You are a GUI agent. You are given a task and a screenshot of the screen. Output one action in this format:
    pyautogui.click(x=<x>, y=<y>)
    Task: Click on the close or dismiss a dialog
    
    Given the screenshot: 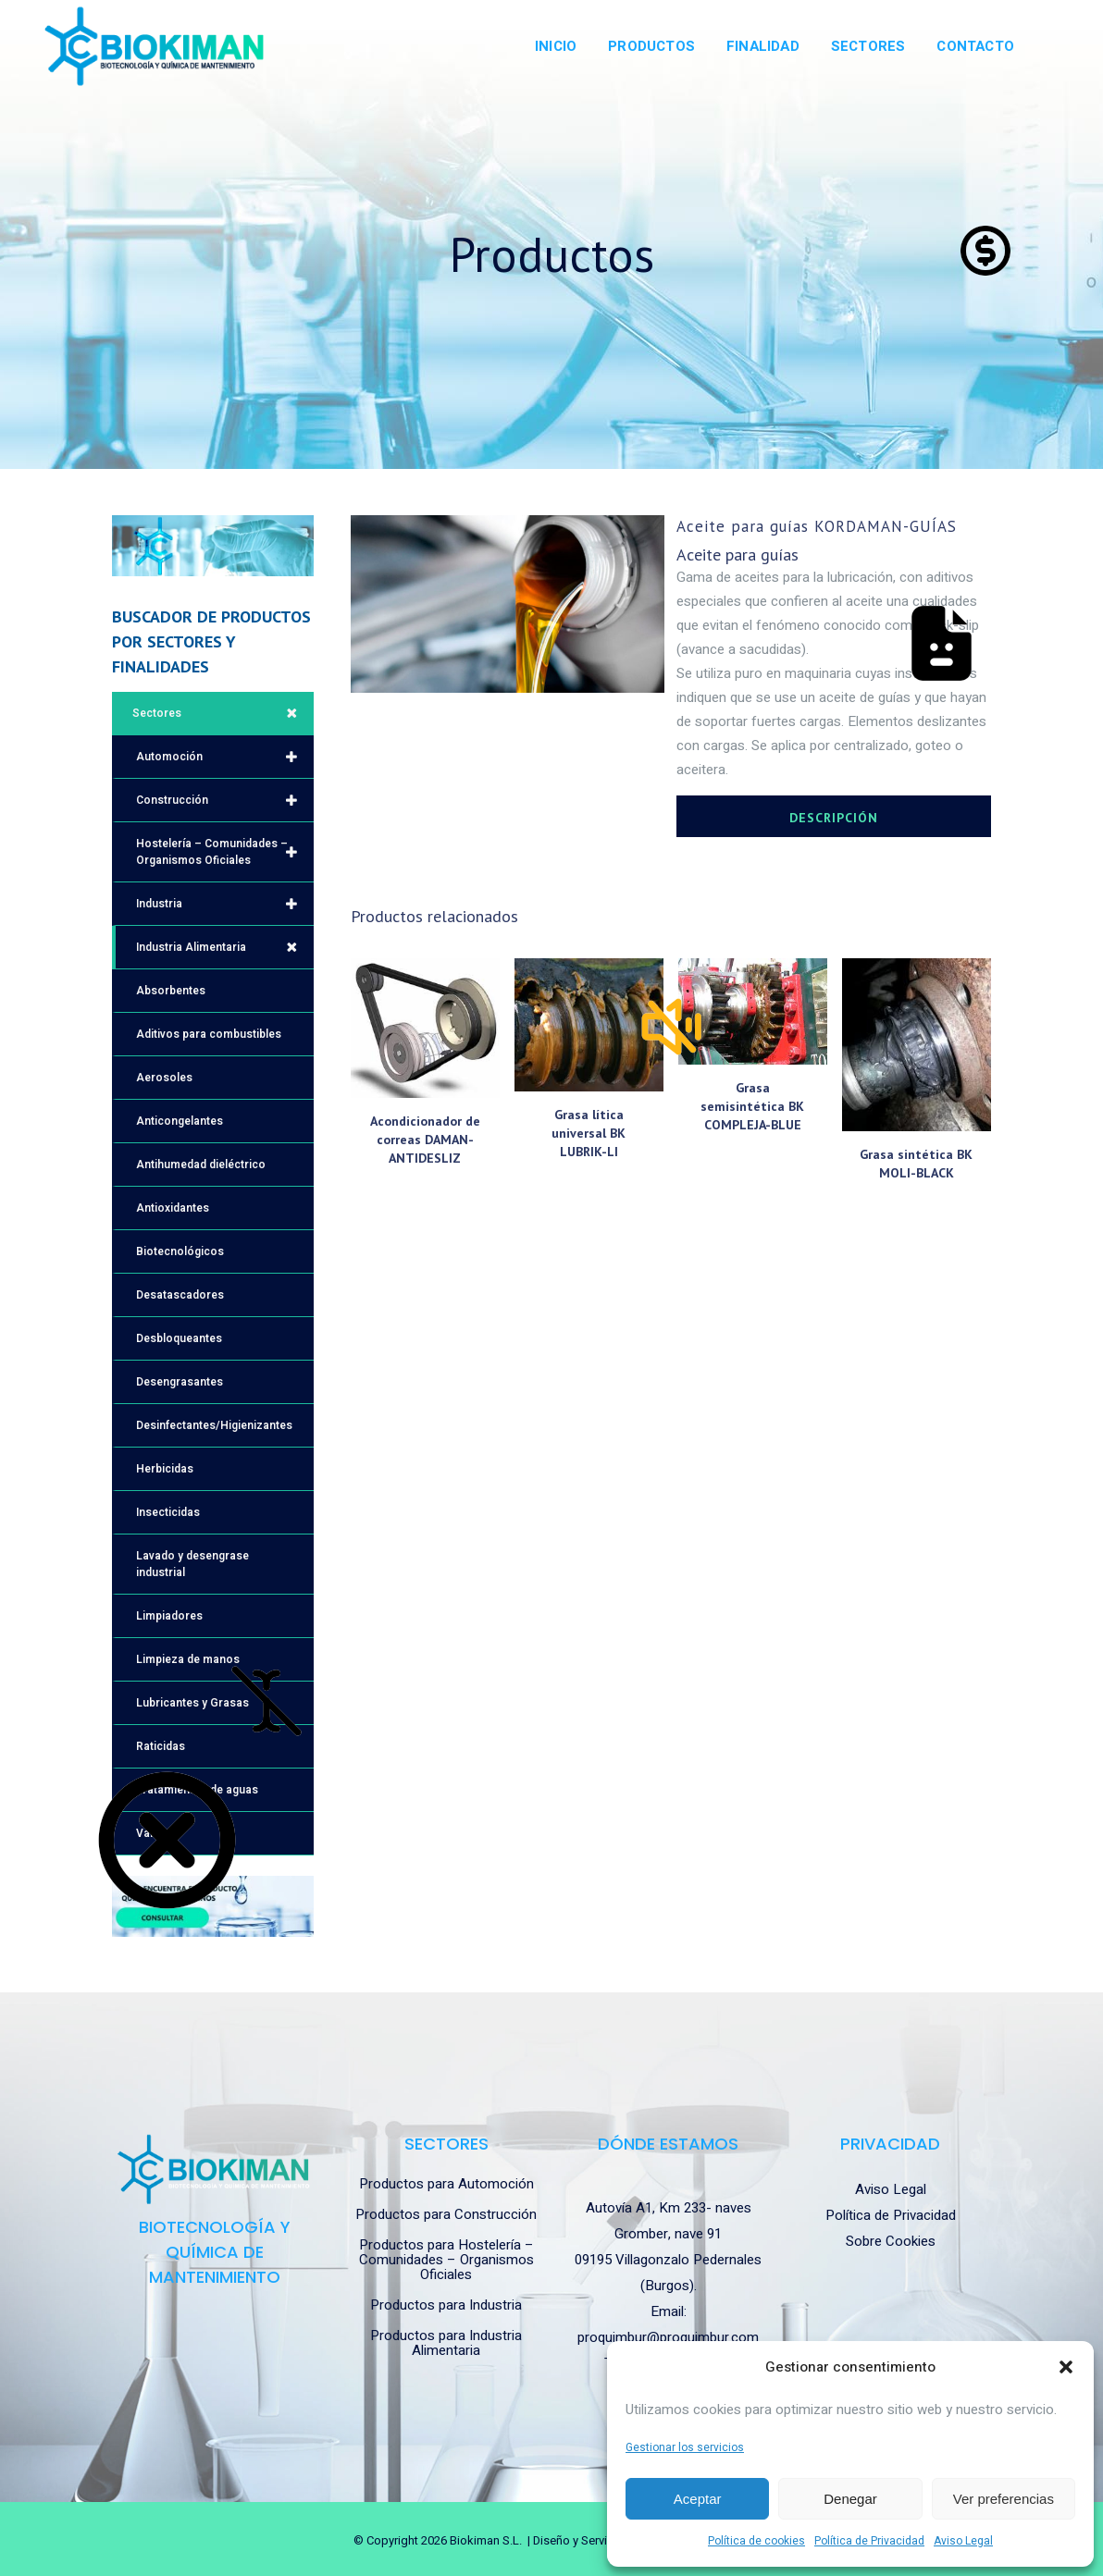 What is the action you would take?
    pyautogui.click(x=167, y=1840)
    